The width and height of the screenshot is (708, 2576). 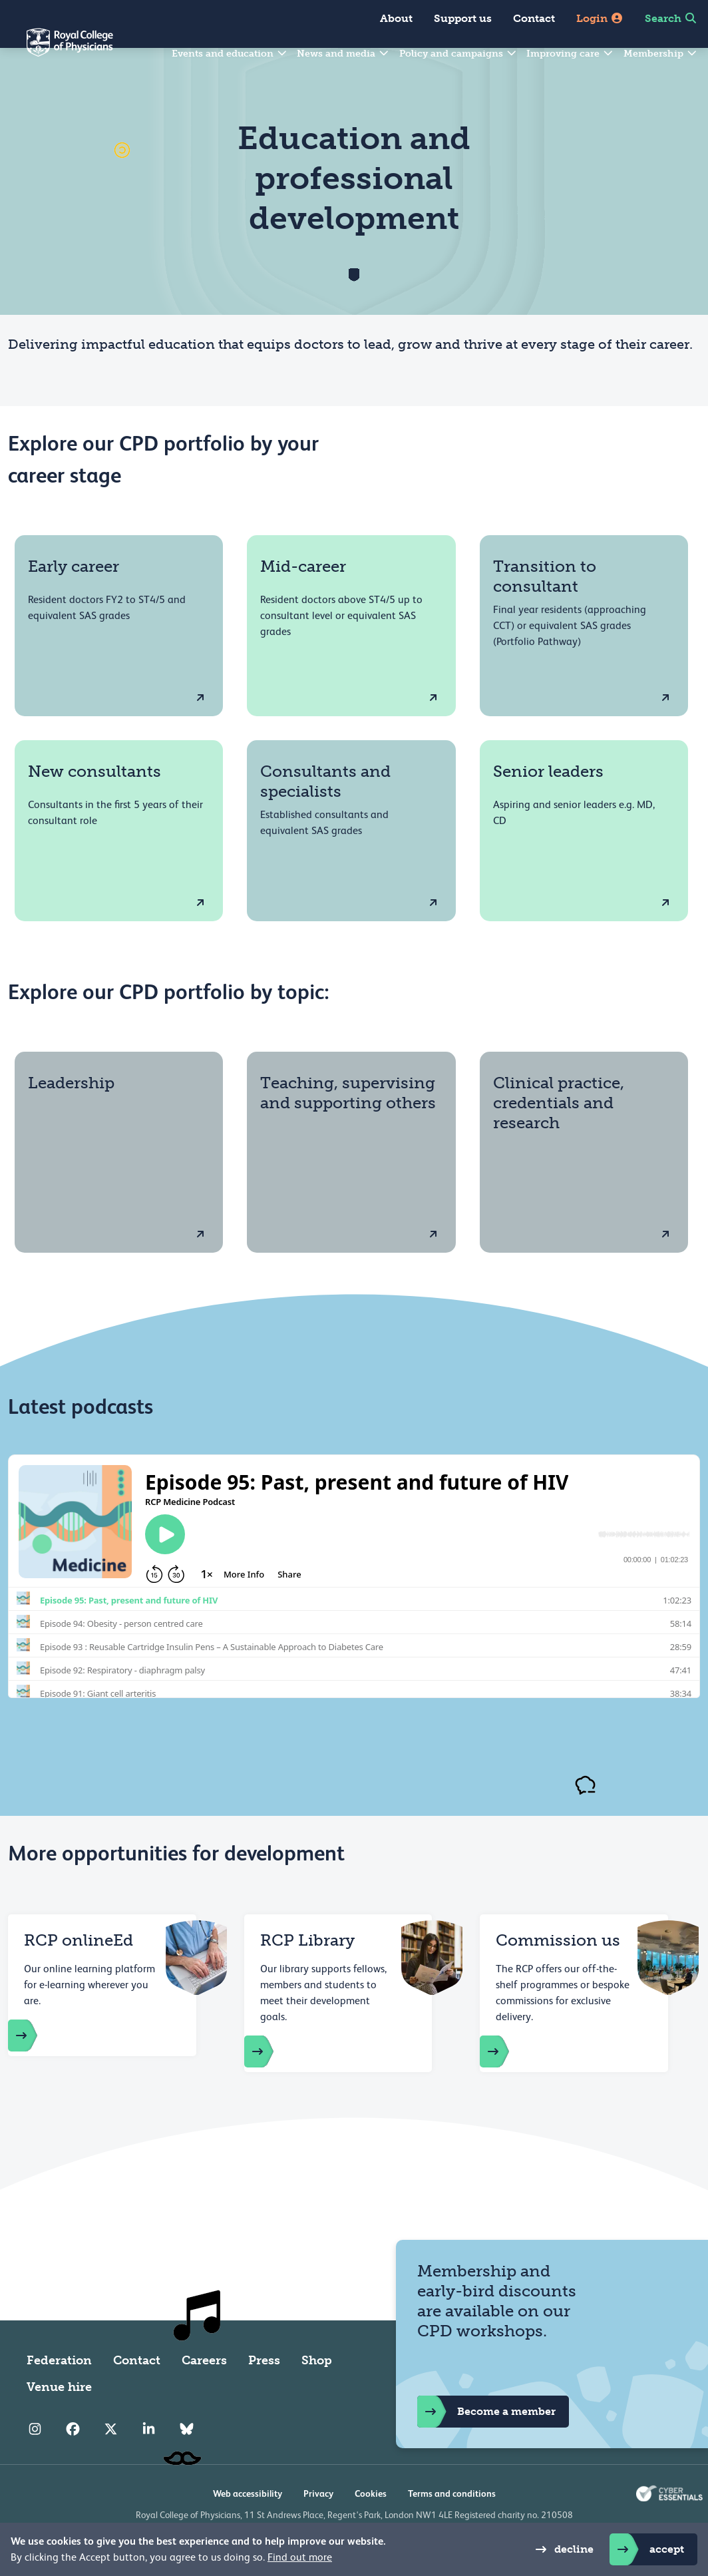 What do you see at coordinates (122, 150) in the screenshot?
I see `indicates copyleft licensing status` at bounding box center [122, 150].